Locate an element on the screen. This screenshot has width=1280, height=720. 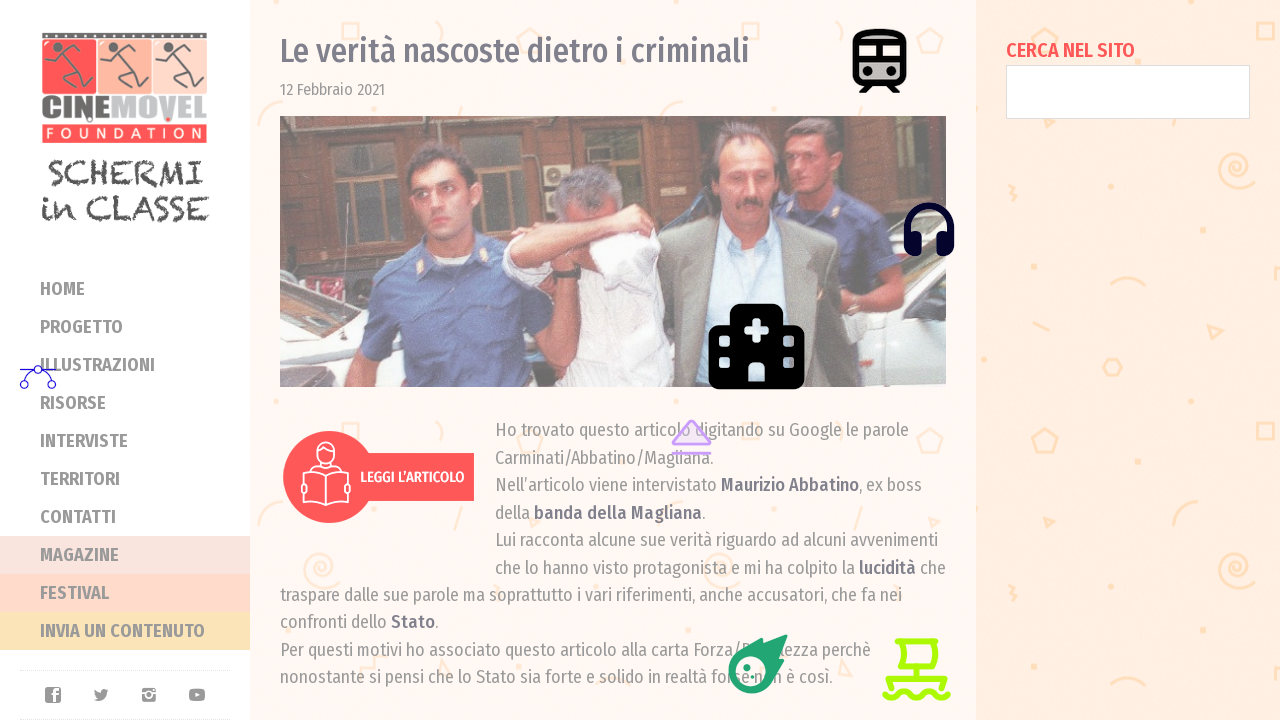
find nearby hospitals or medical facilities is located at coordinates (756, 346).